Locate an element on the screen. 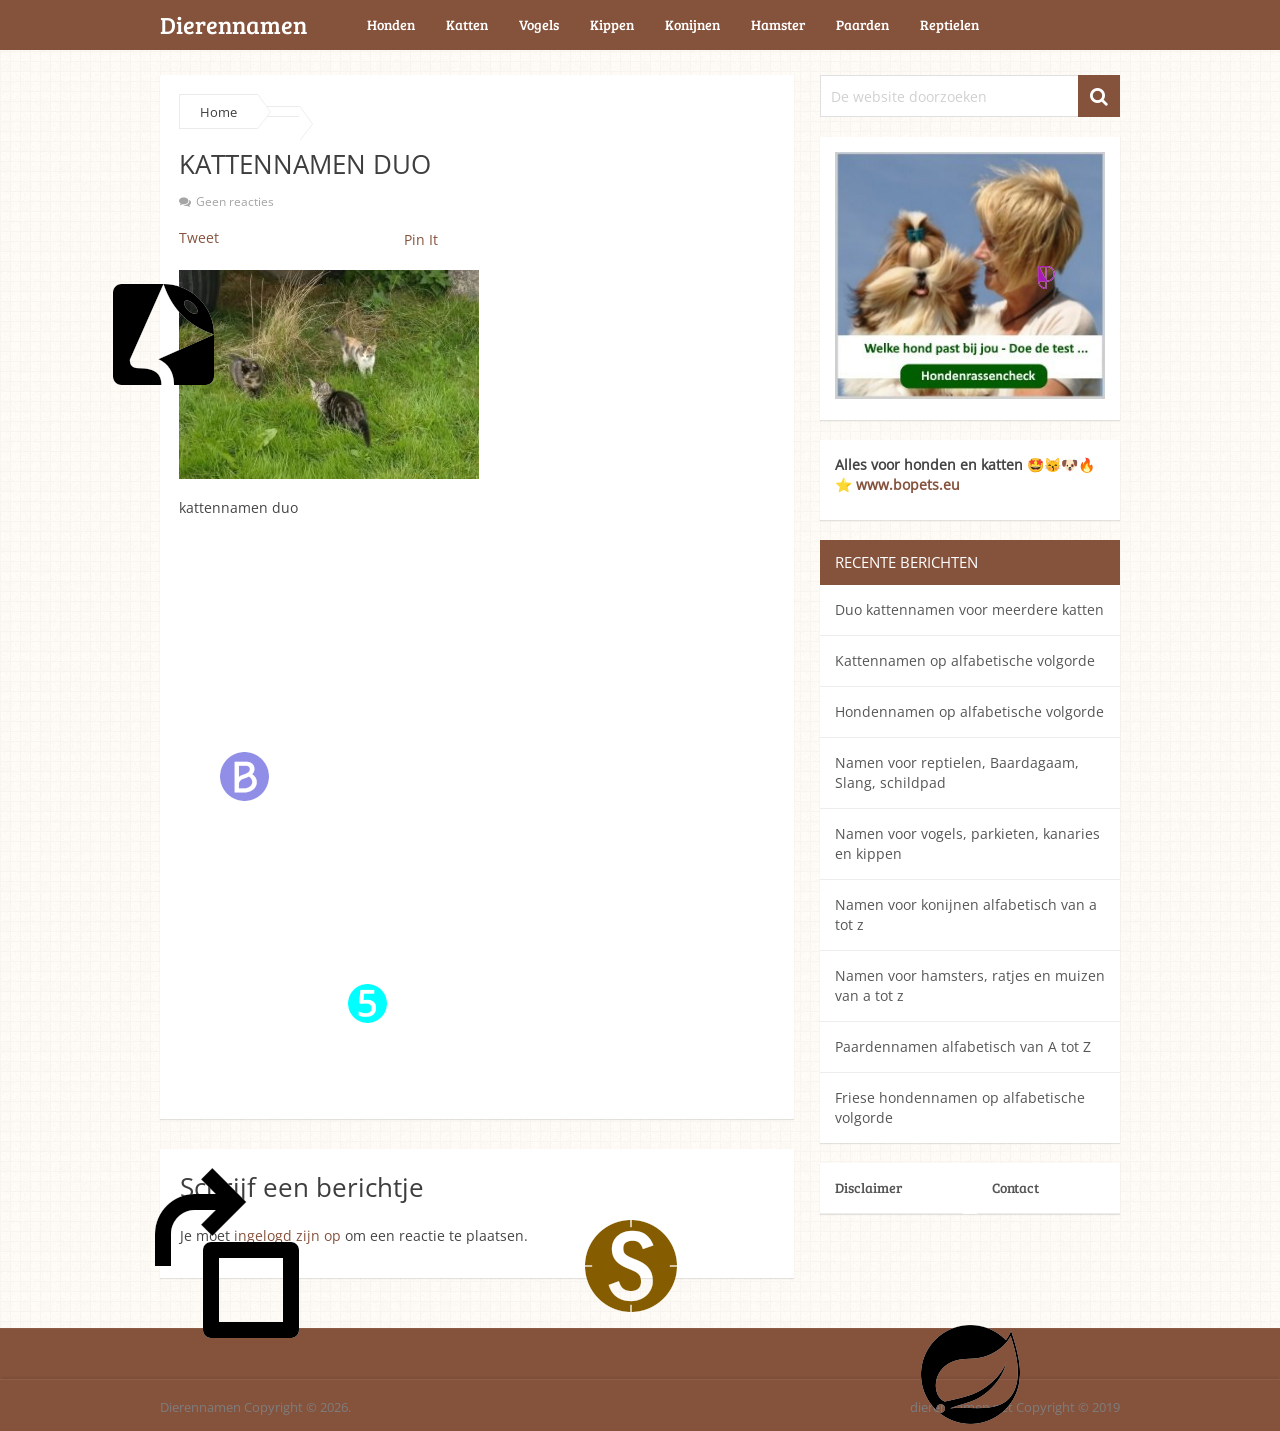 This screenshot has height=1431, width=1280. visit Stryker Corporation website is located at coordinates (631, 1266).